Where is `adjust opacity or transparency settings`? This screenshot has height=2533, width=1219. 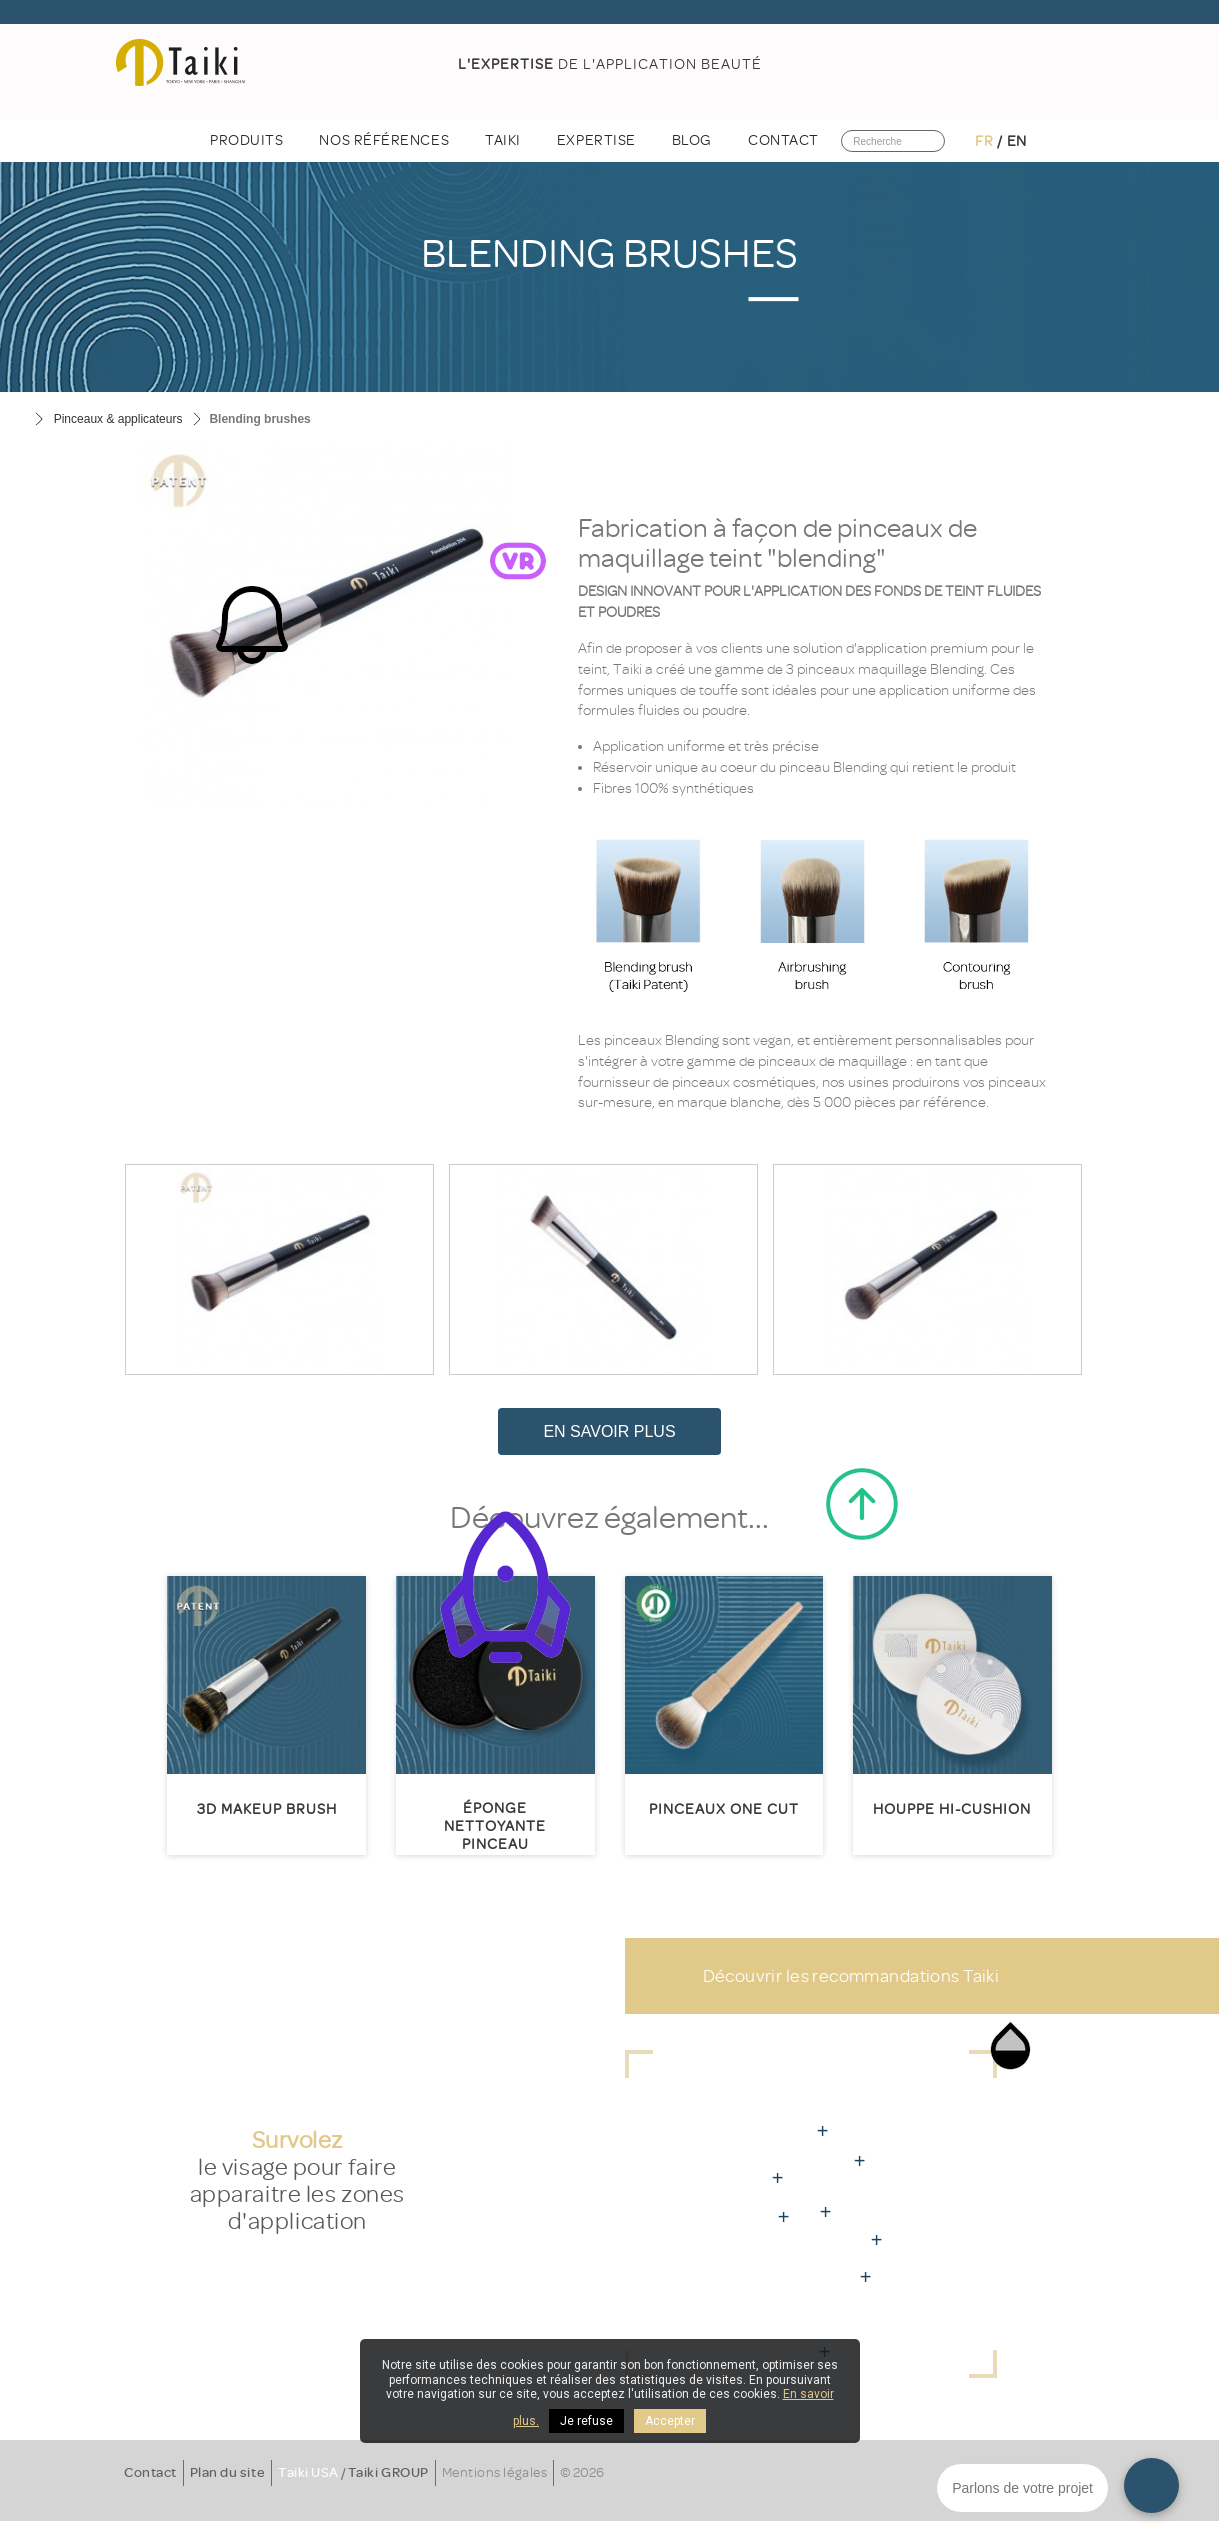
adjust opacity or transparency settings is located at coordinates (1010, 2045).